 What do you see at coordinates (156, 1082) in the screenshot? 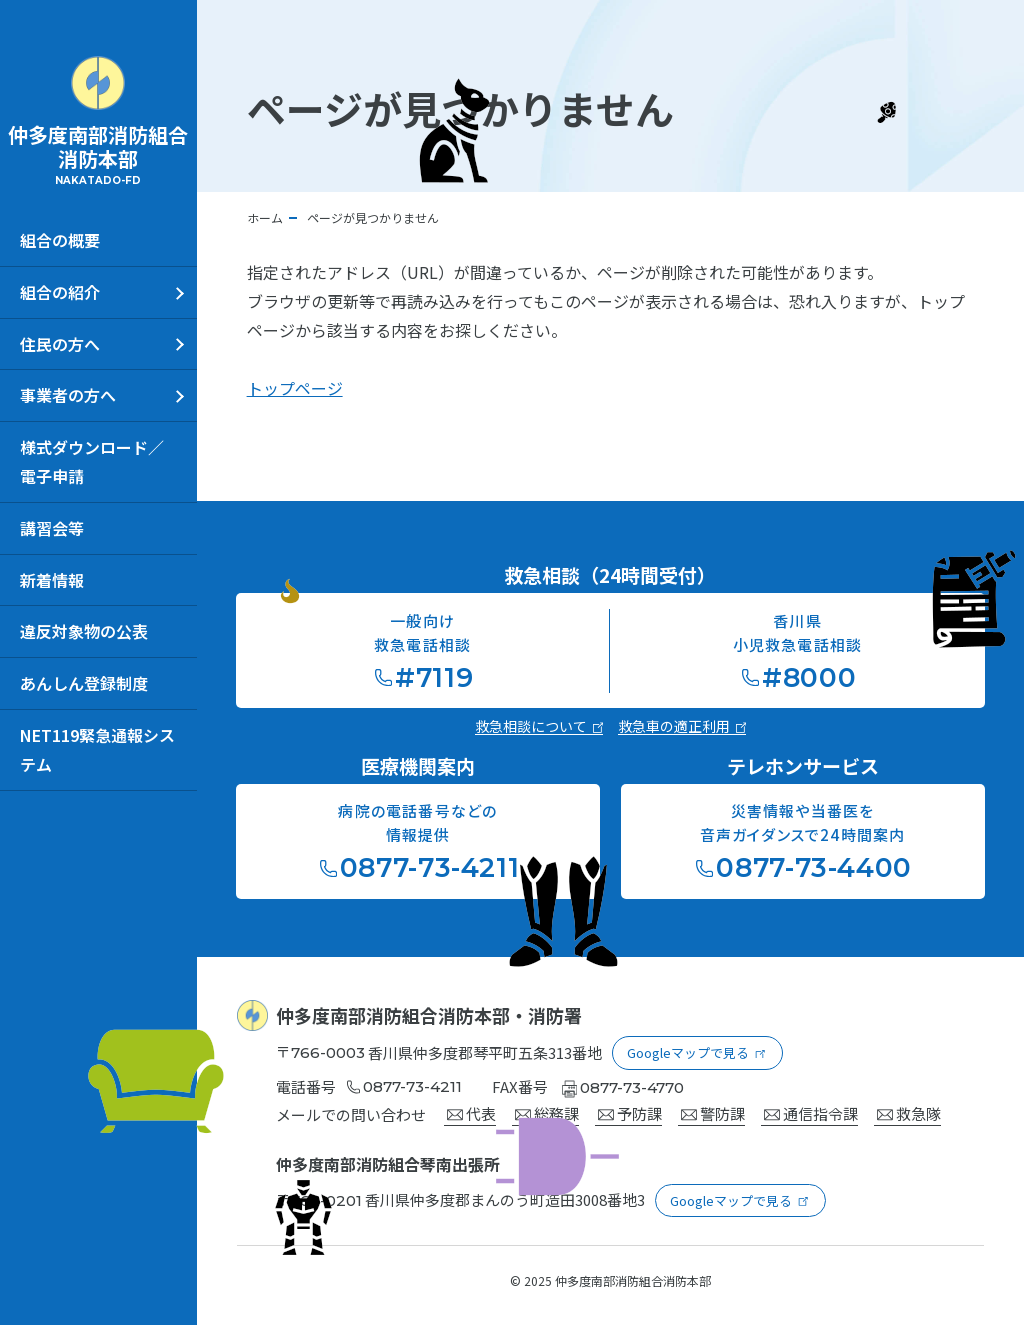
I see `browse furniture or home decor items` at bounding box center [156, 1082].